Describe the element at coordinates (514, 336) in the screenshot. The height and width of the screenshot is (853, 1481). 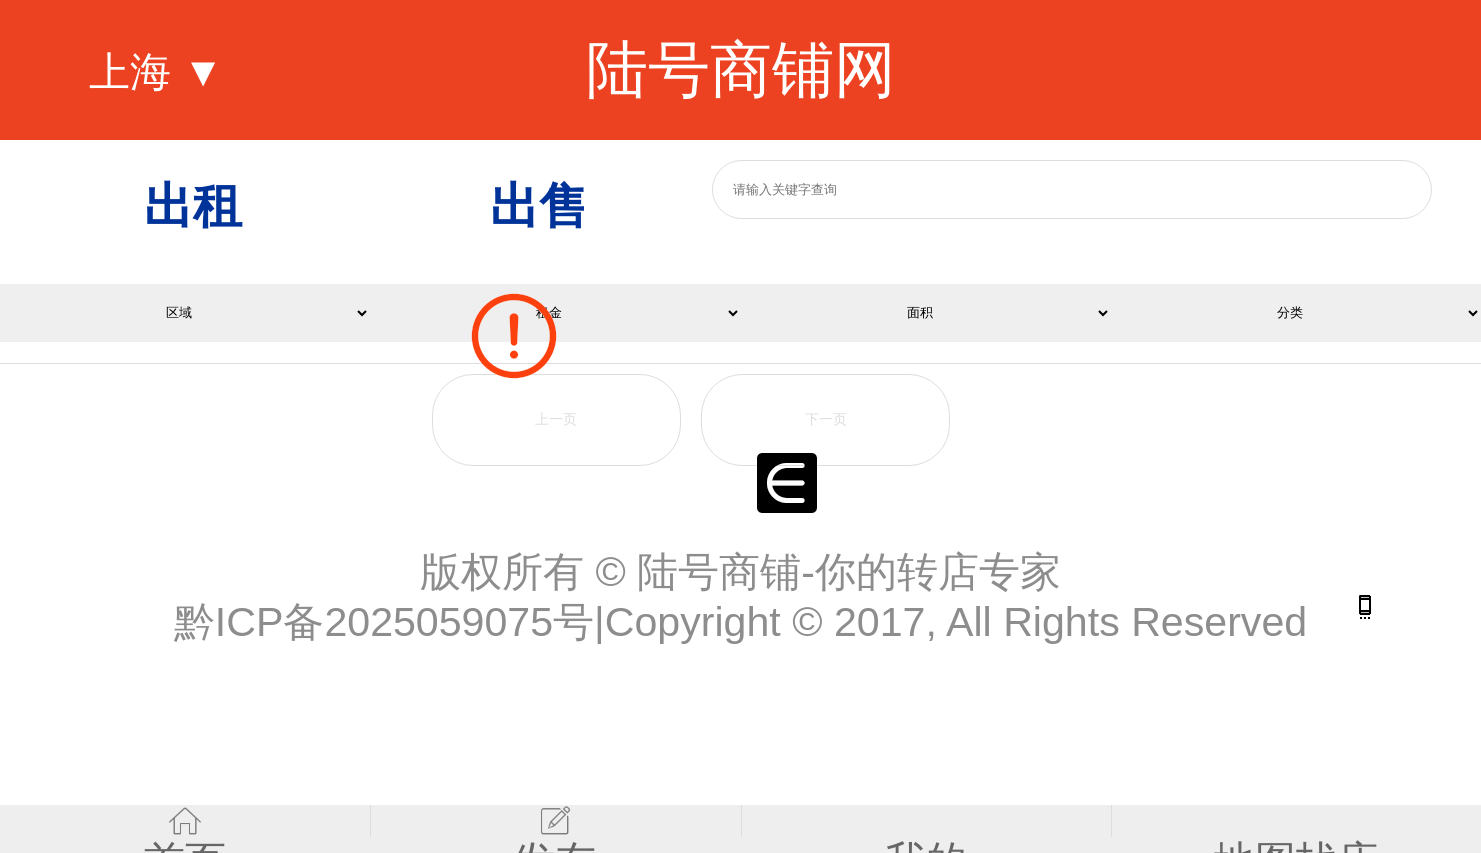
I see `indicates a warning or alert that needs attention` at that location.